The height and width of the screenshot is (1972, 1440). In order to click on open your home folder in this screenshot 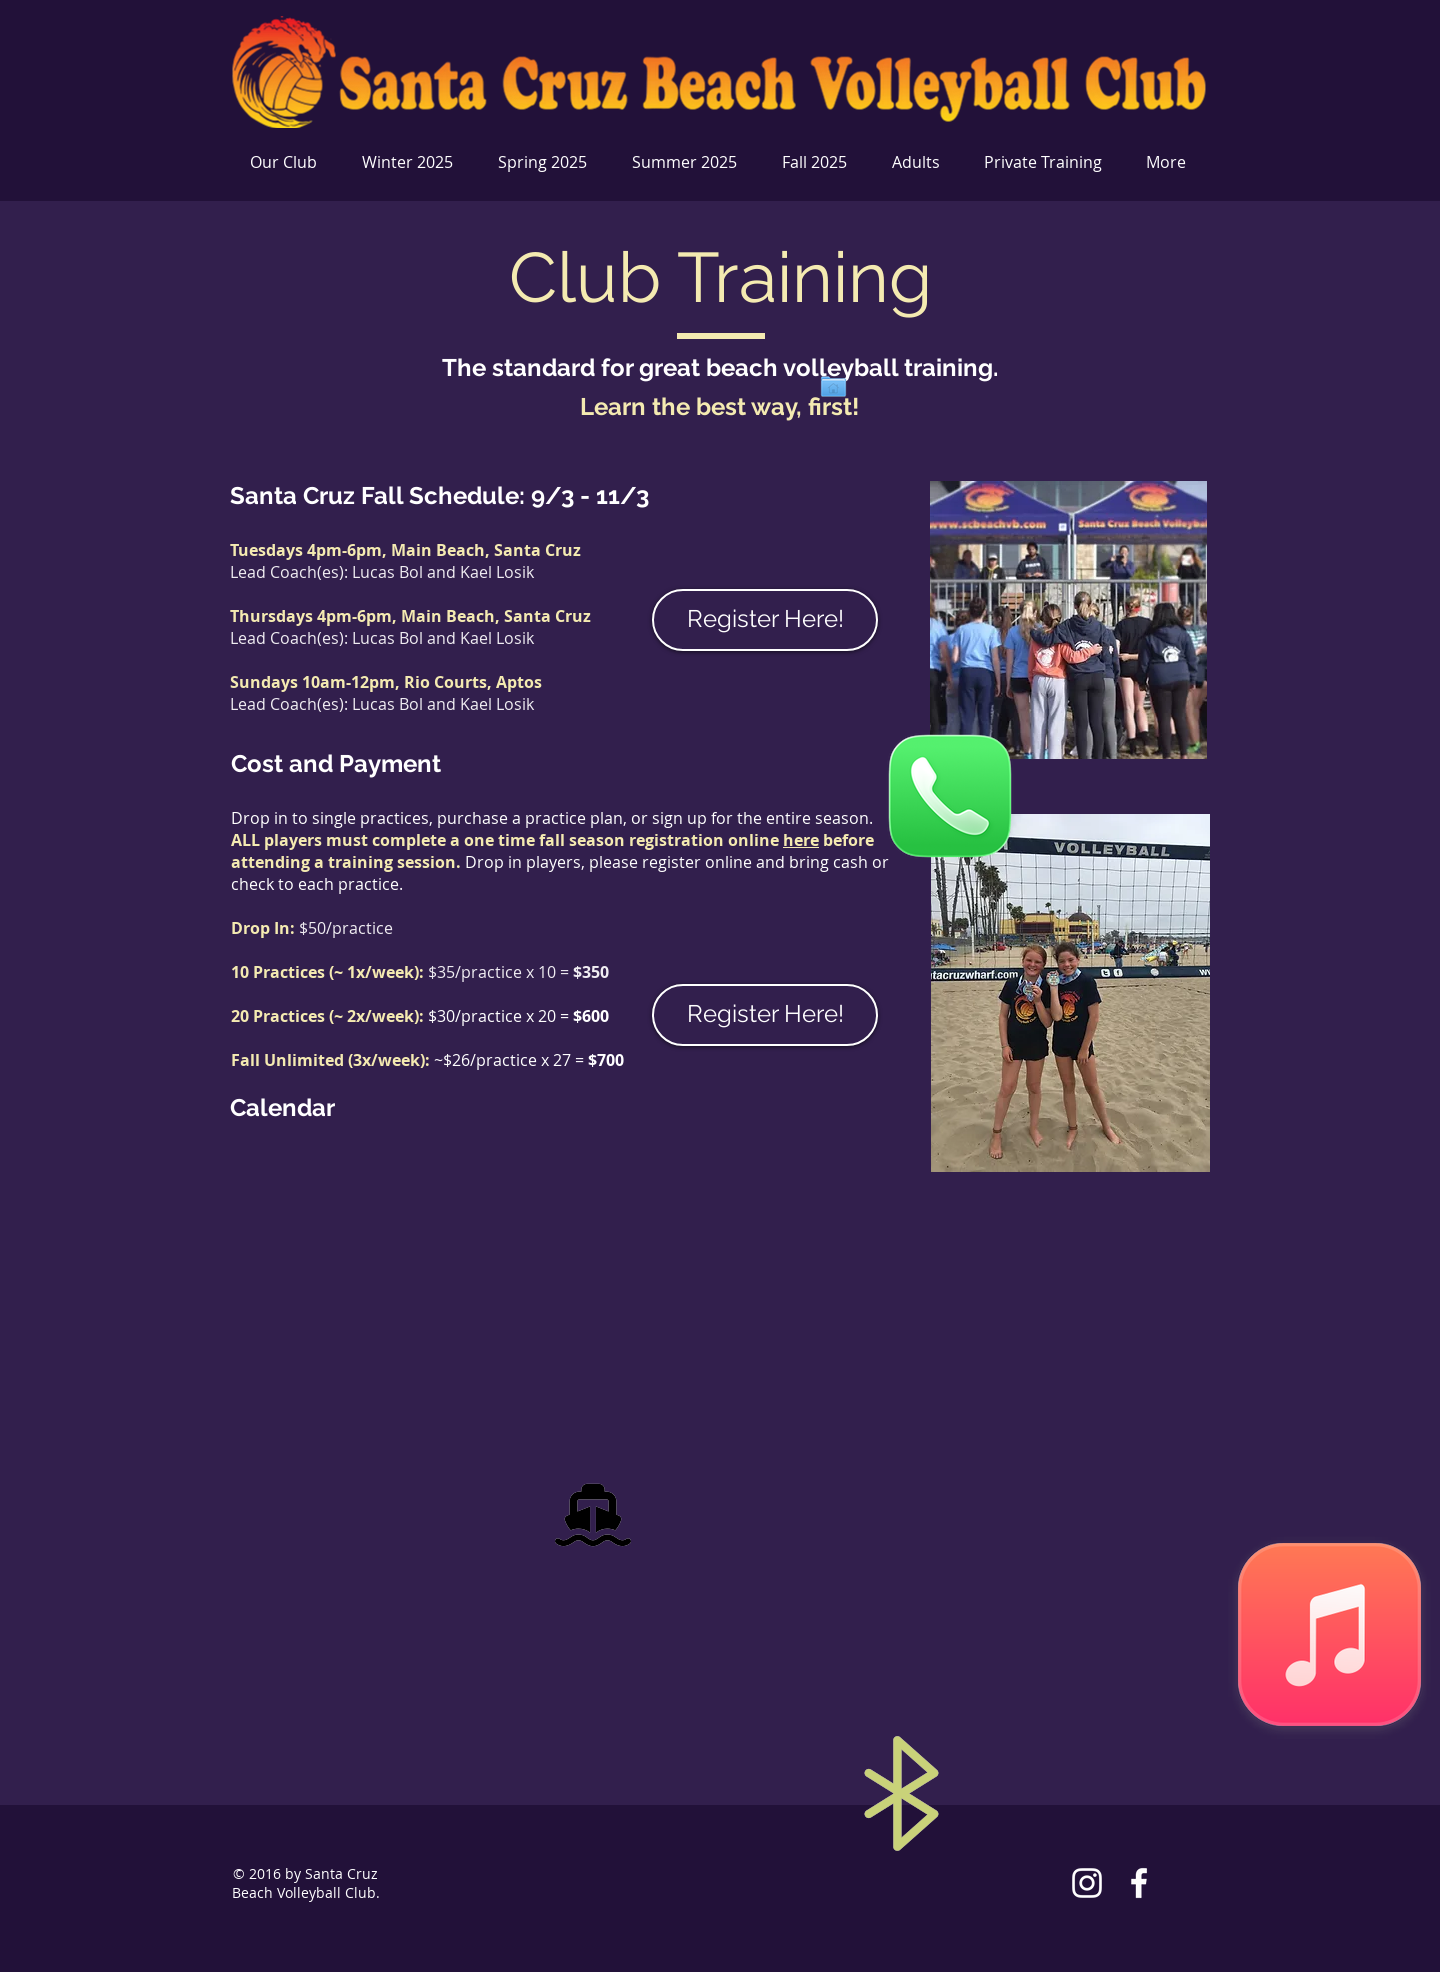, I will do `click(833, 386)`.